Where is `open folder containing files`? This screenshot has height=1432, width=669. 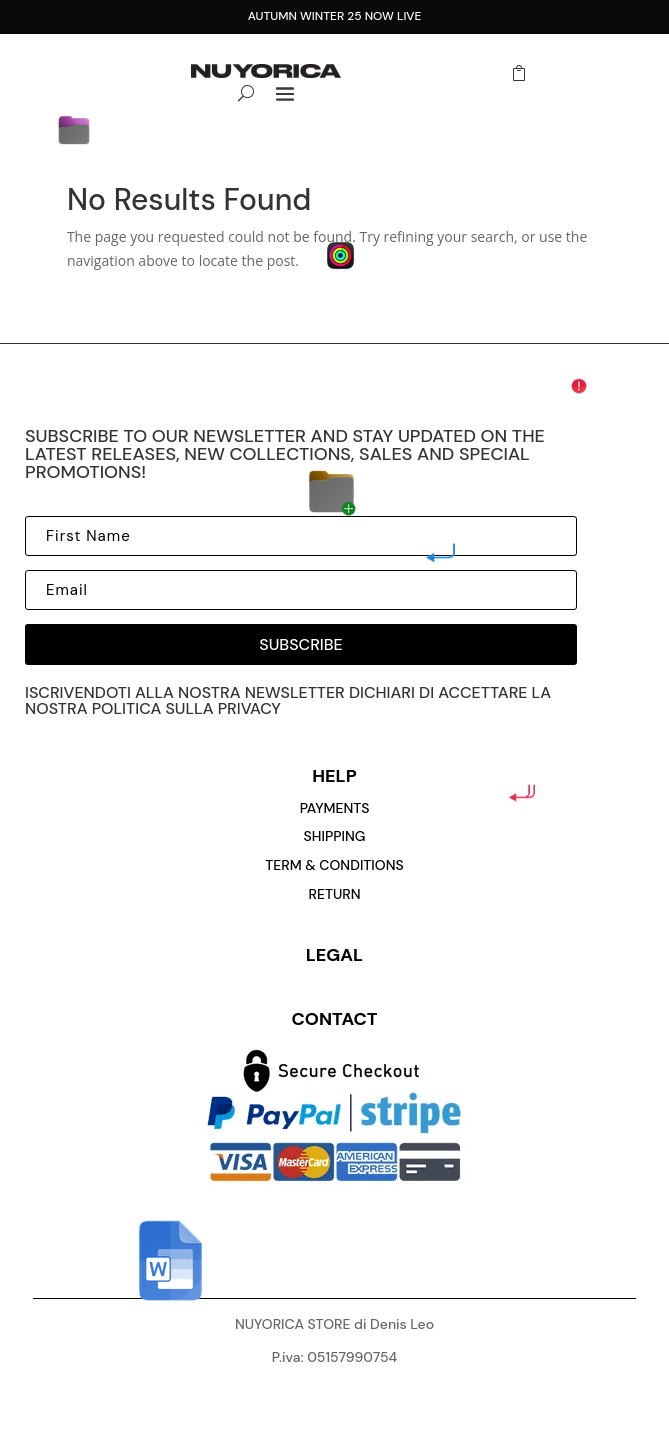
open folder containing files is located at coordinates (74, 130).